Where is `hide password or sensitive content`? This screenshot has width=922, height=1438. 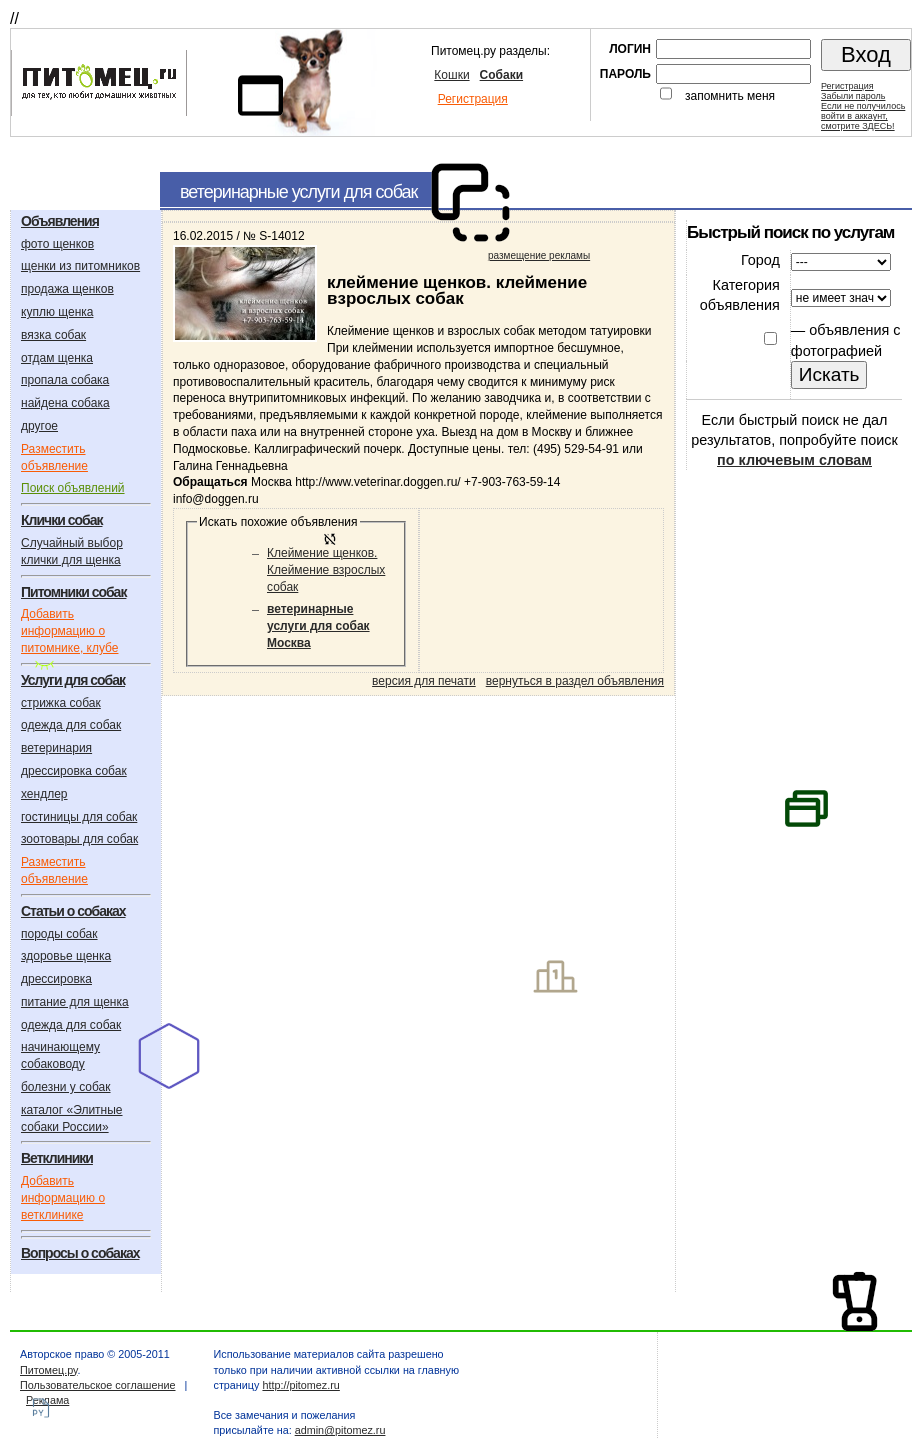 hide password or sensitive content is located at coordinates (44, 663).